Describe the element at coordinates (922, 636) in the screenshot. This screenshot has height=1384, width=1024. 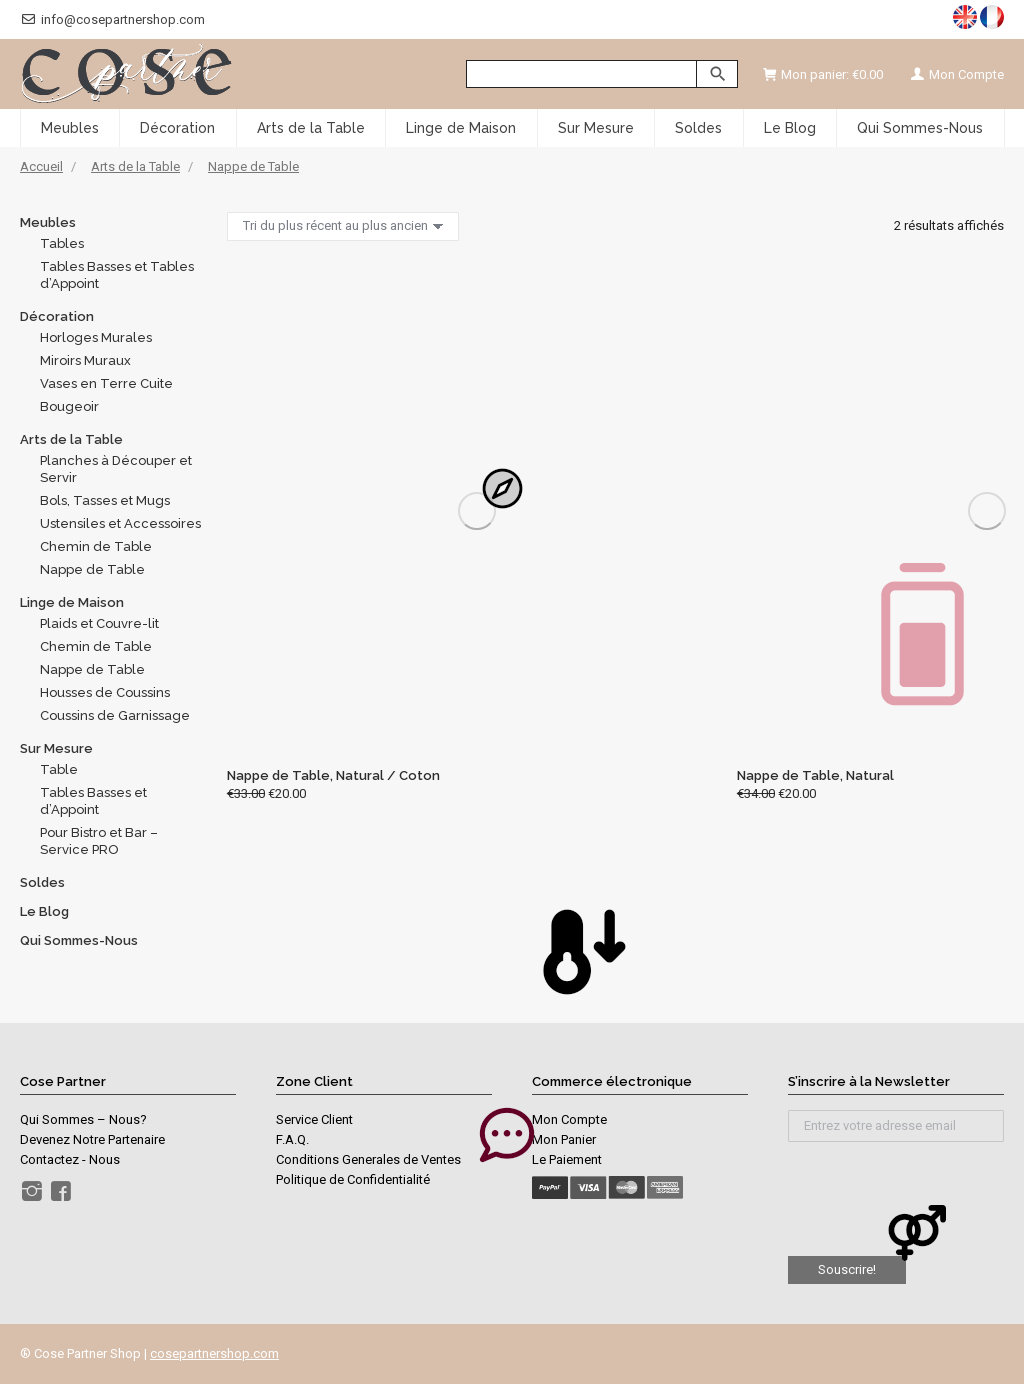
I see `indicates high battery level` at that location.